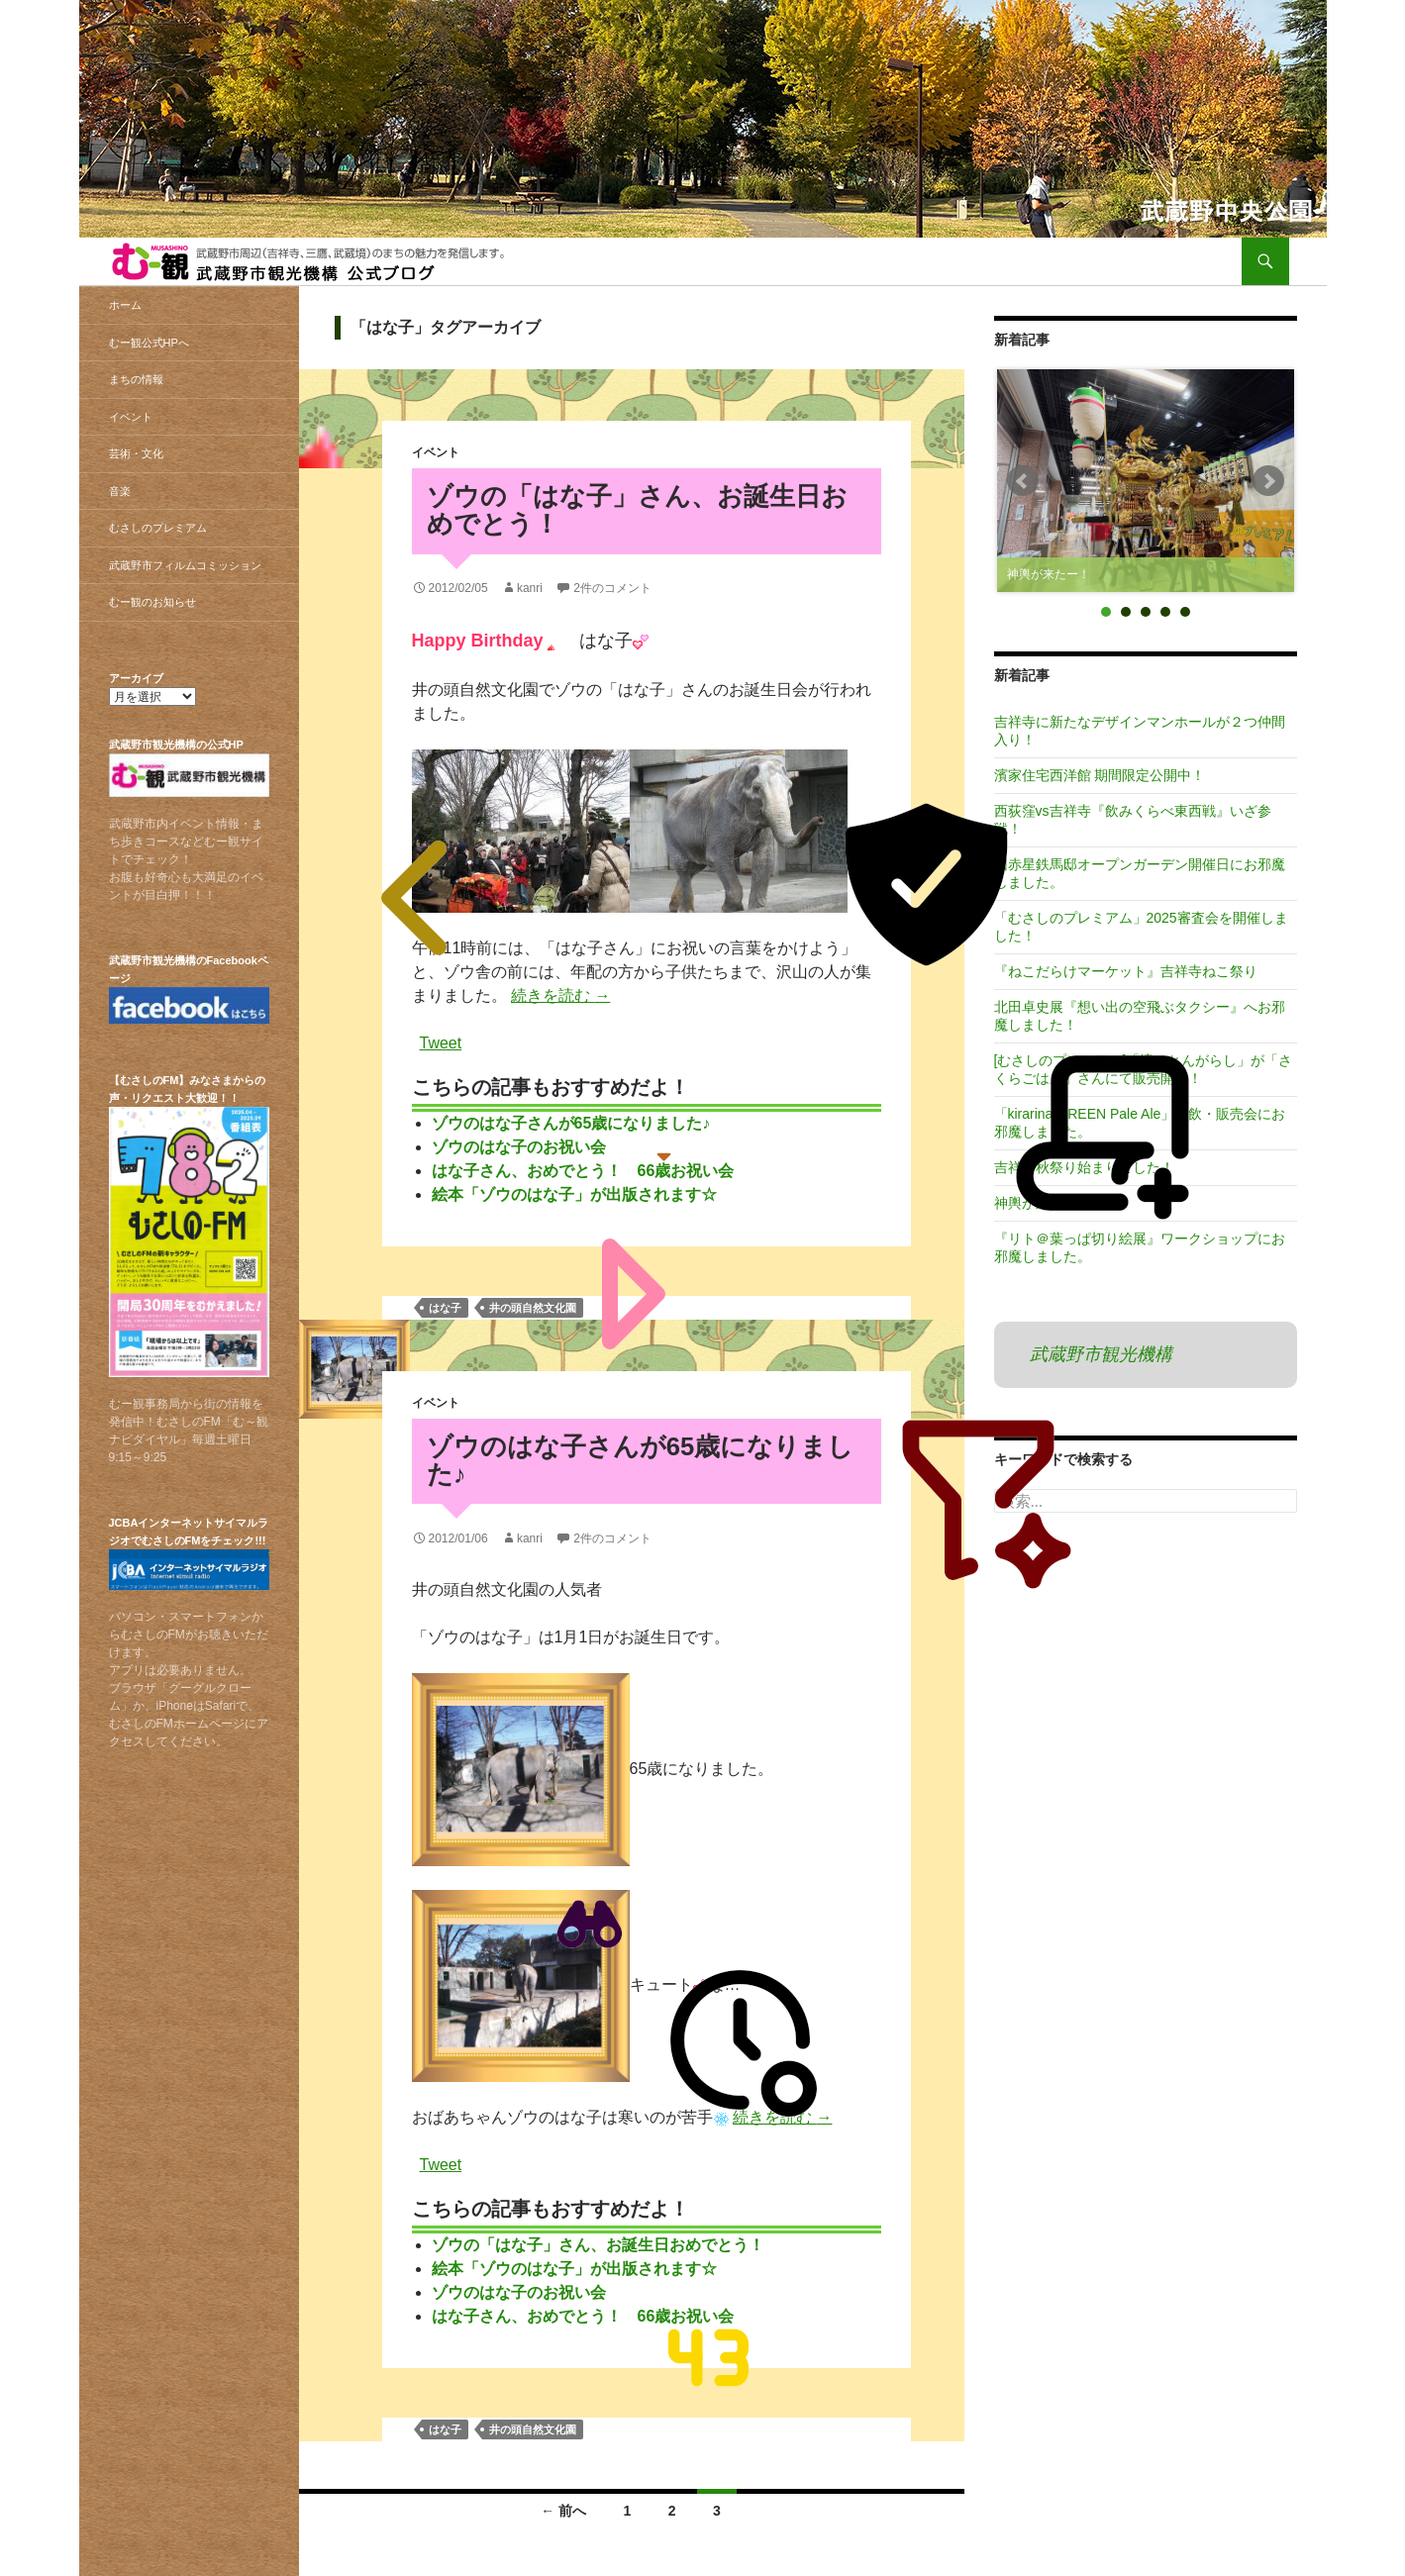  Describe the element at coordinates (414, 898) in the screenshot. I see `go back to the previous screen` at that location.